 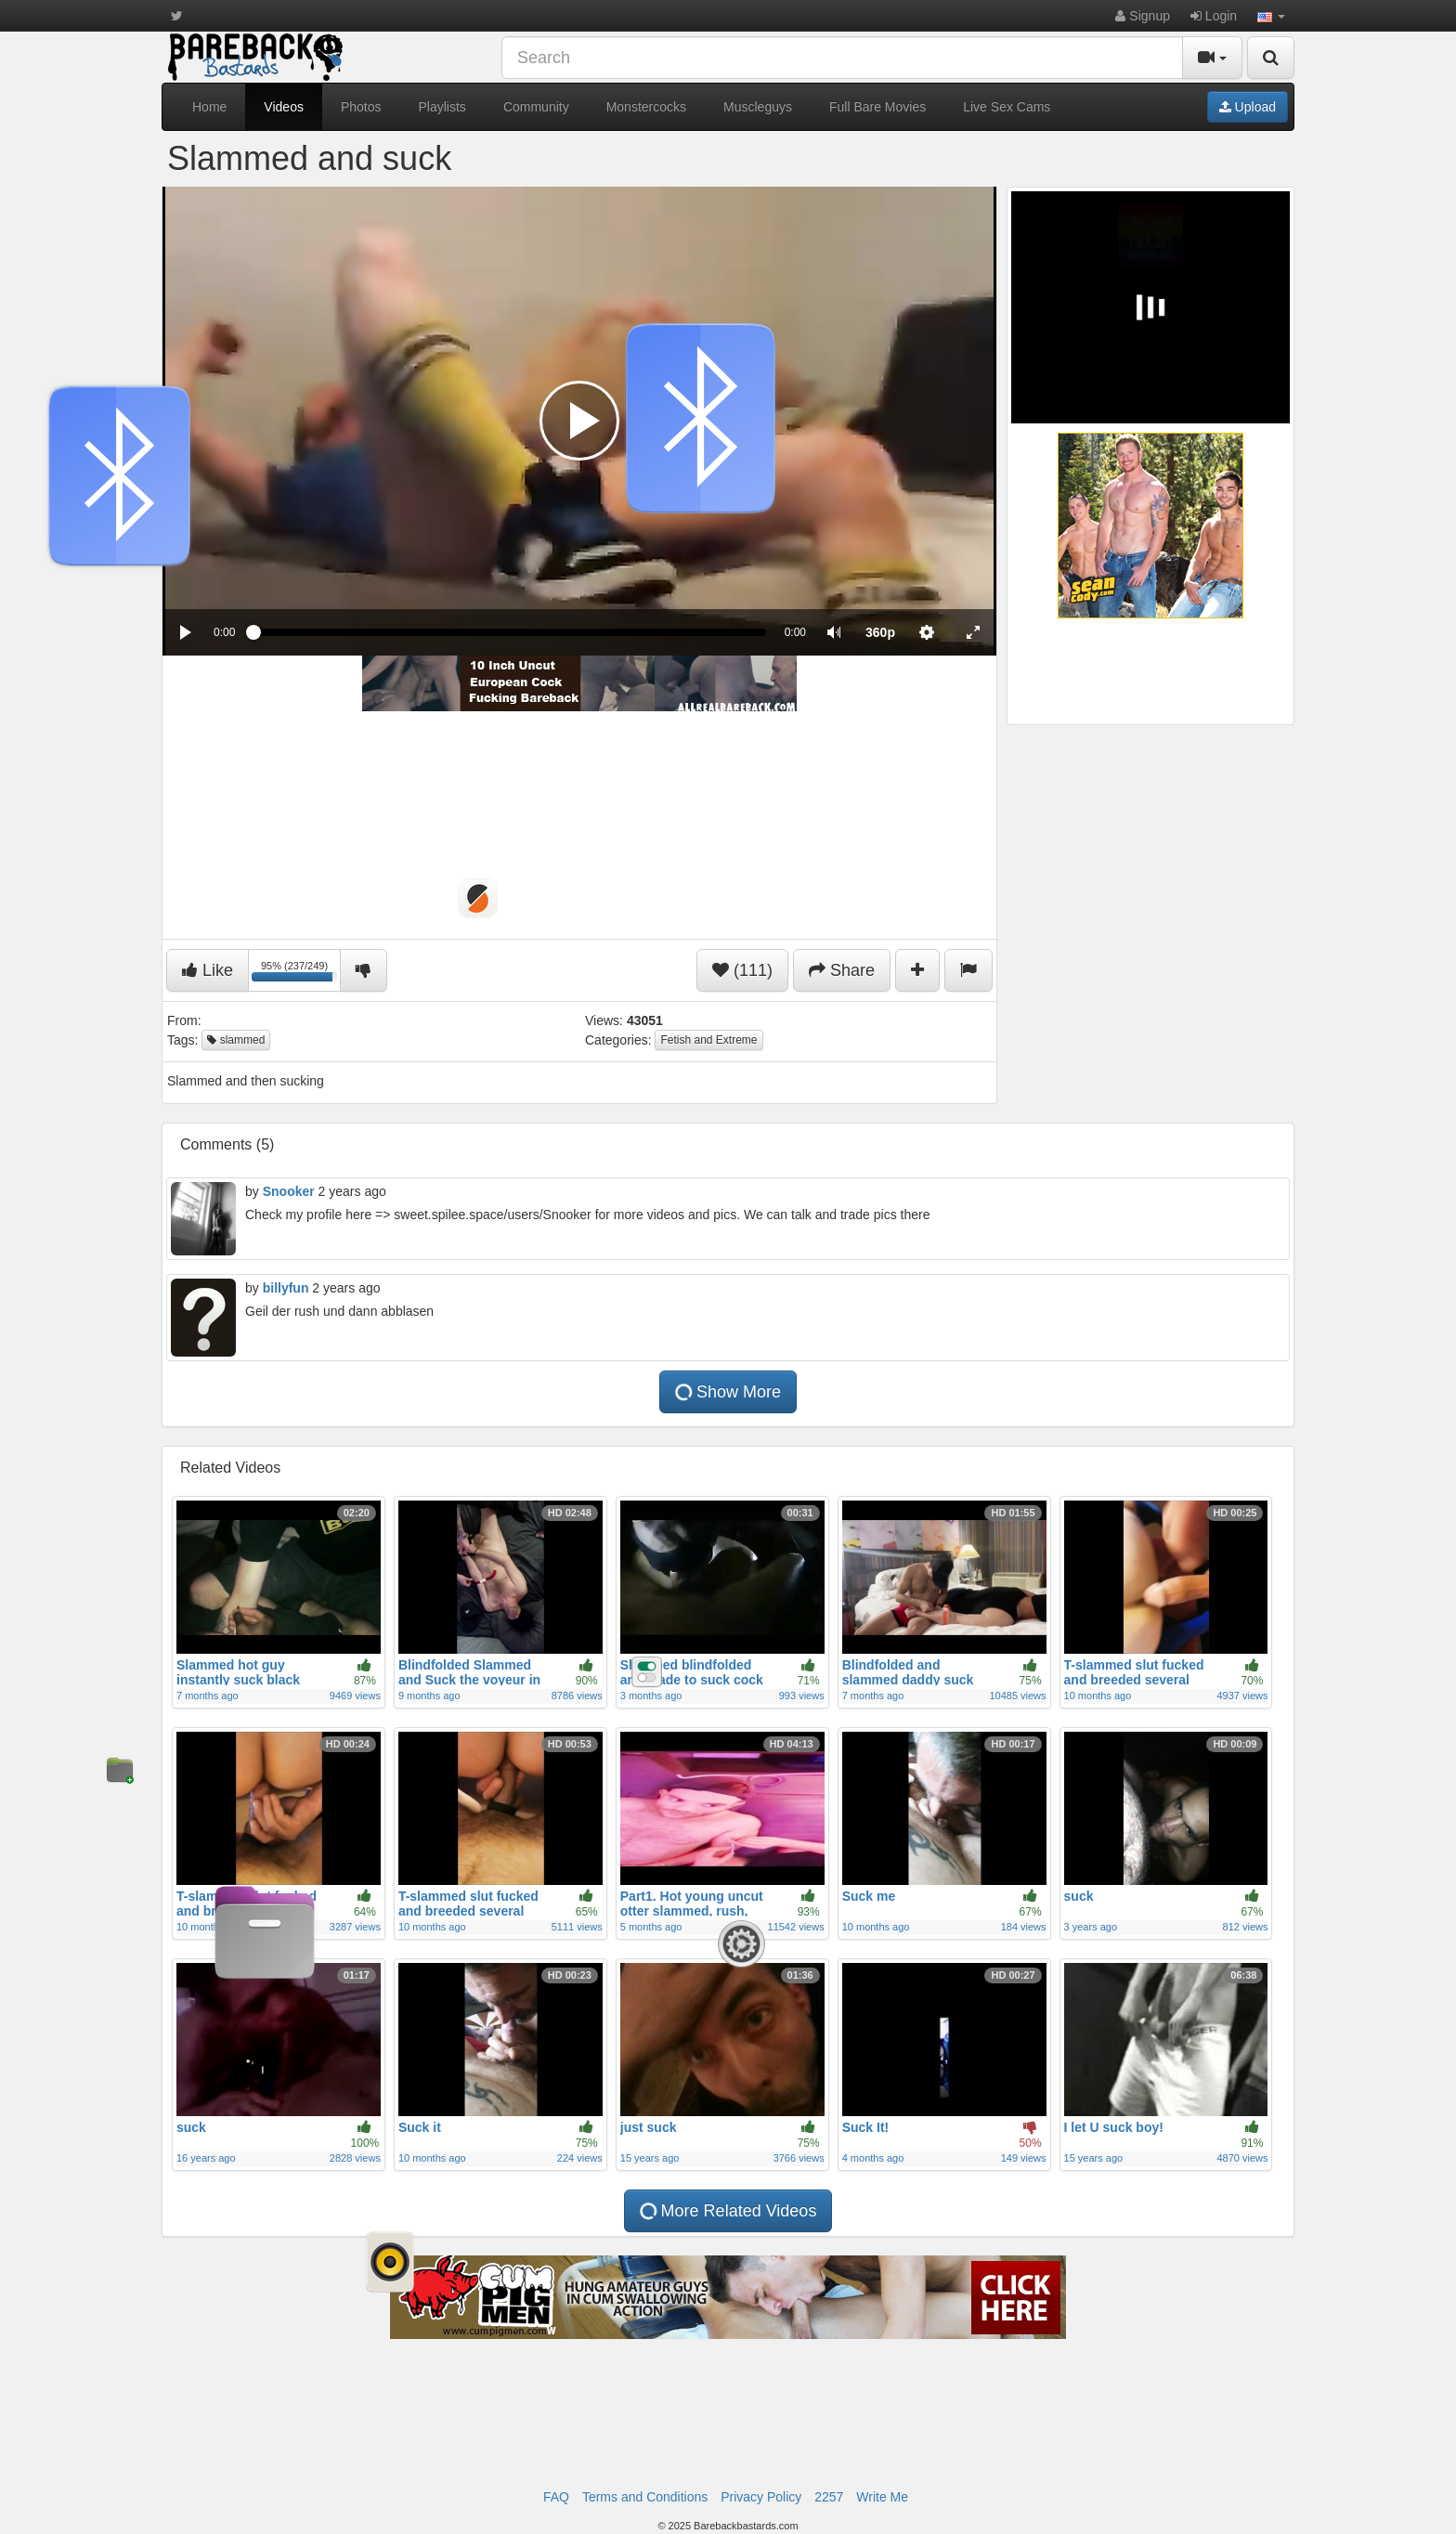 What do you see at coordinates (646, 1671) in the screenshot?
I see `open desktop preferences and settings` at bounding box center [646, 1671].